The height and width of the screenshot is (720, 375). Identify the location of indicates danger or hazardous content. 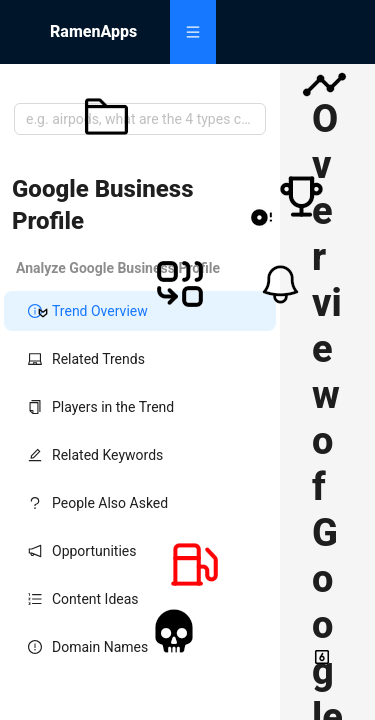
(174, 631).